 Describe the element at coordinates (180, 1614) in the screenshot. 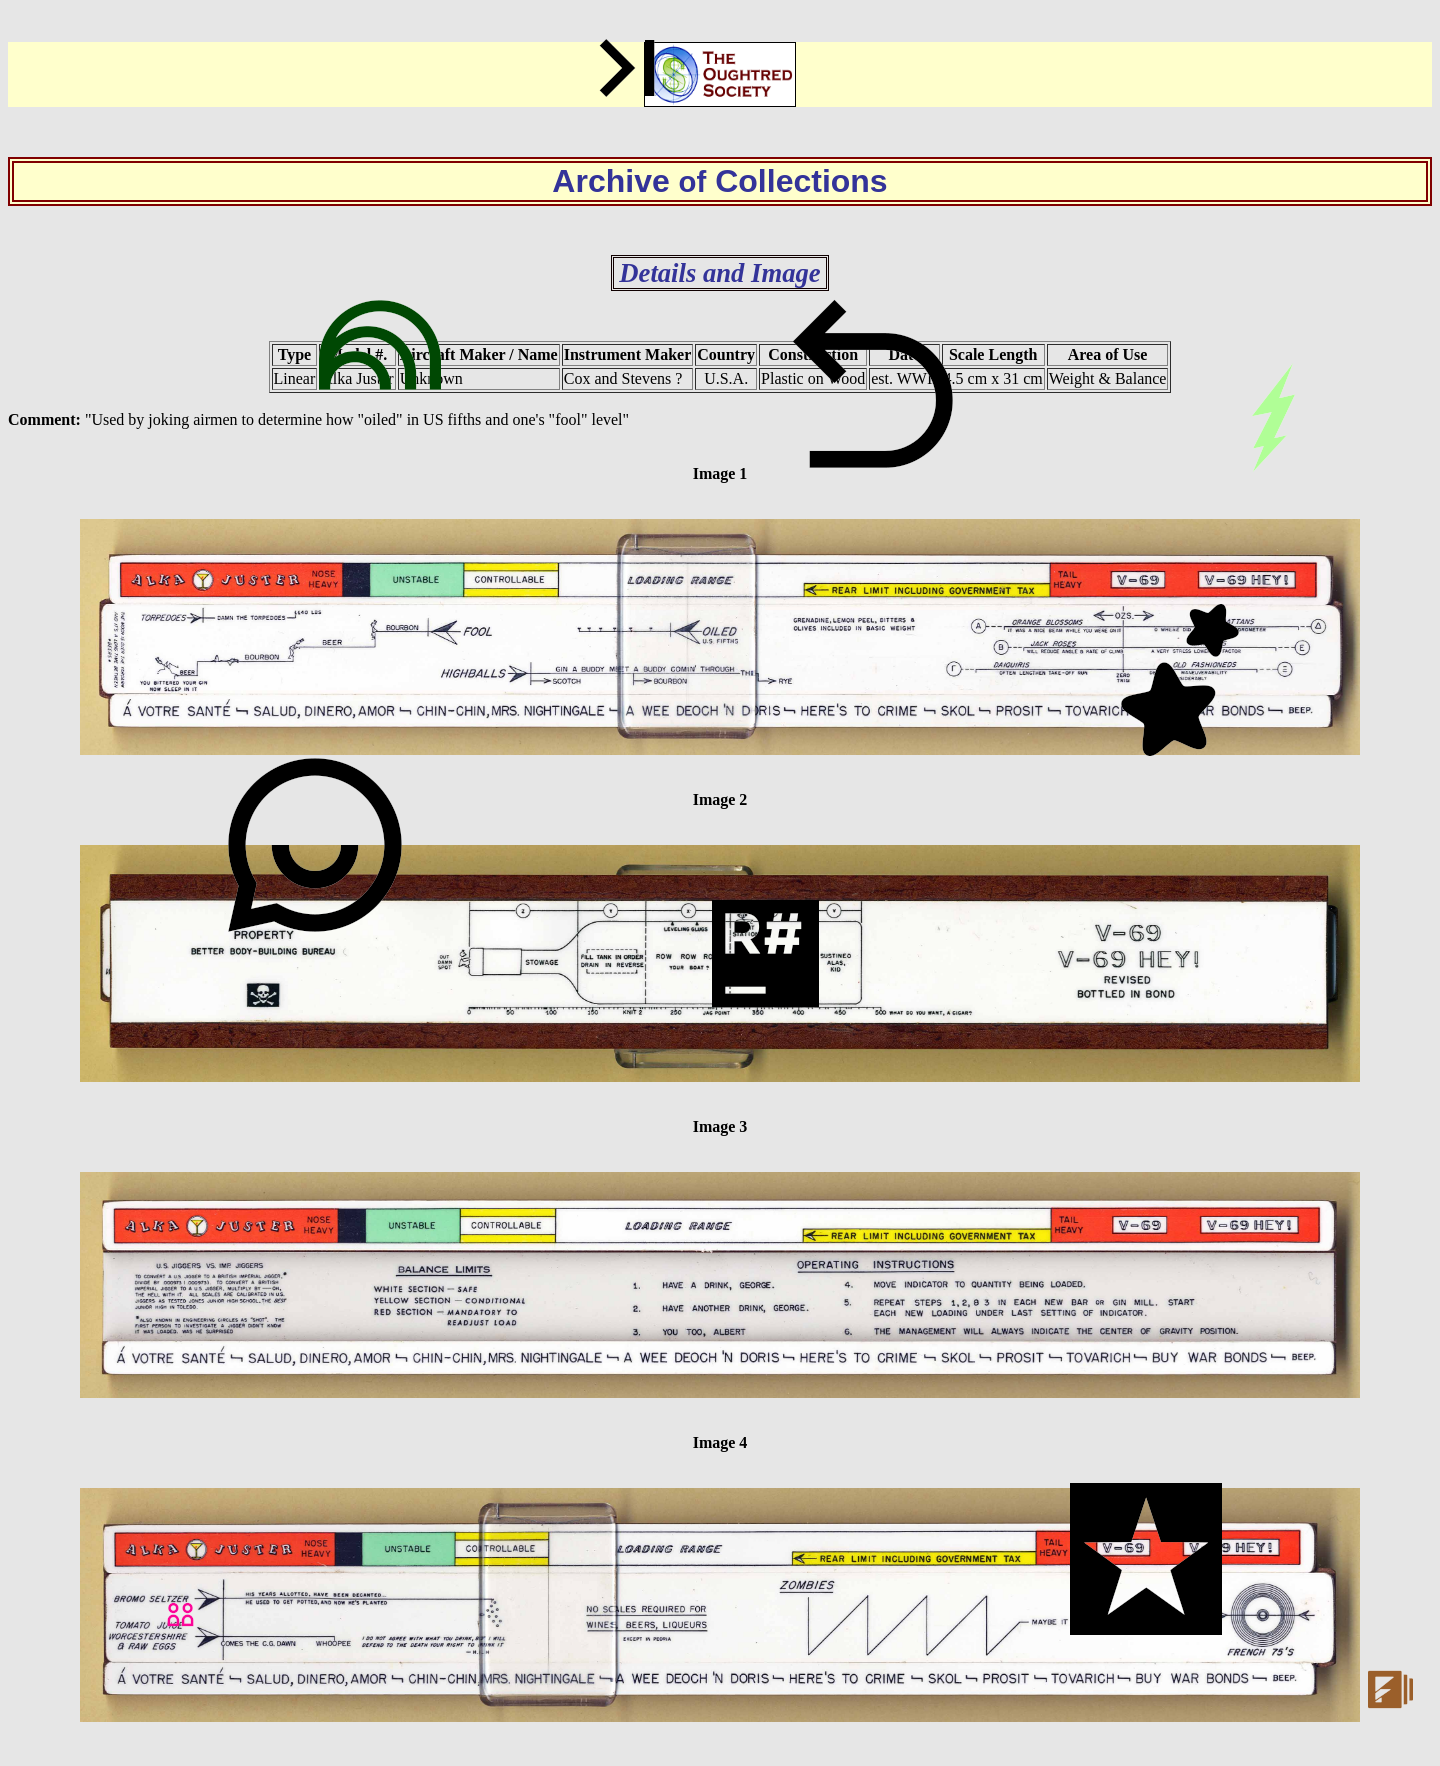

I see `view group members` at that location.